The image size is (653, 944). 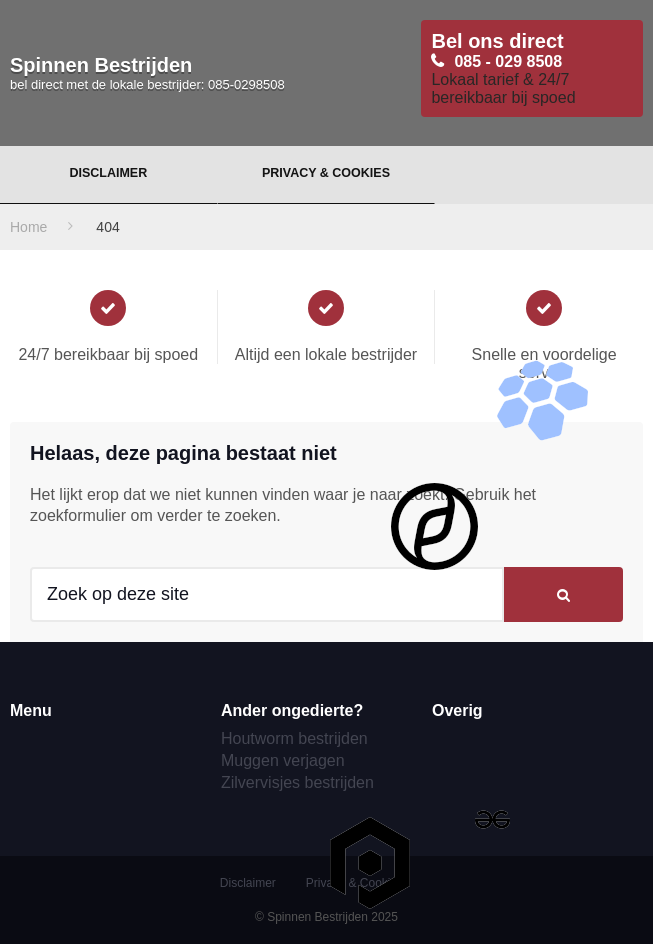 I want to click on visit geeksforgeeks website, so click(x=492, y=819).